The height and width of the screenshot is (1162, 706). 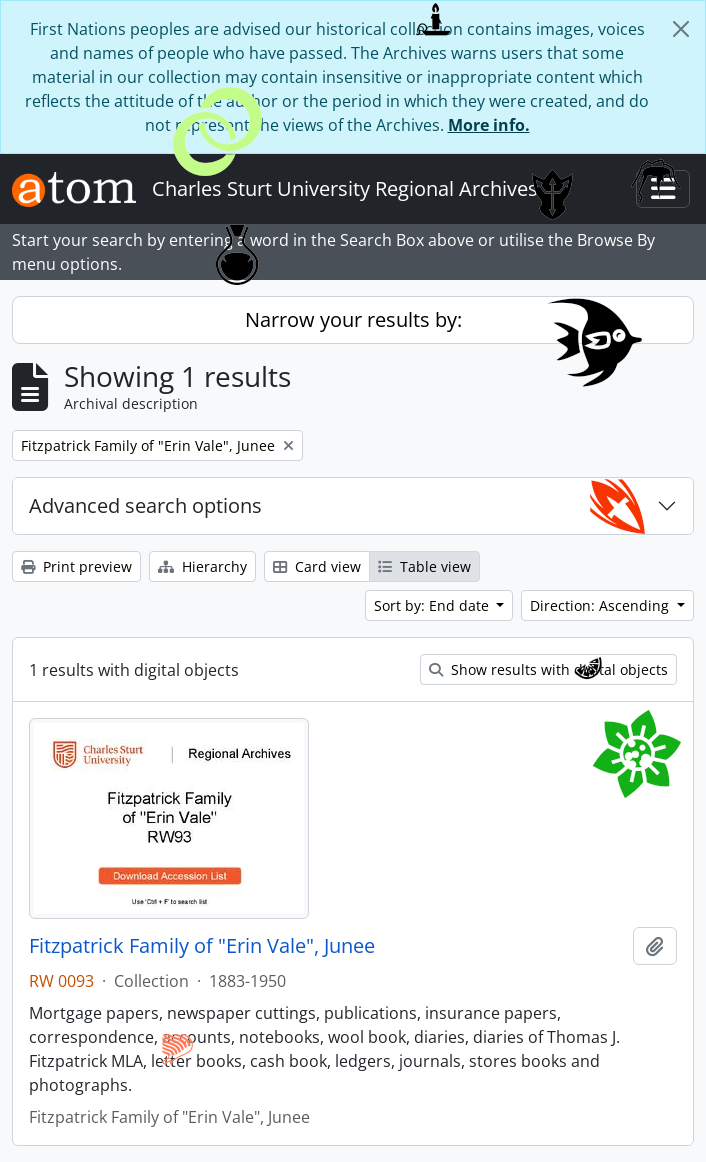 I want to click on access the alchemy or crafting menu, so click(x=237, y=255).